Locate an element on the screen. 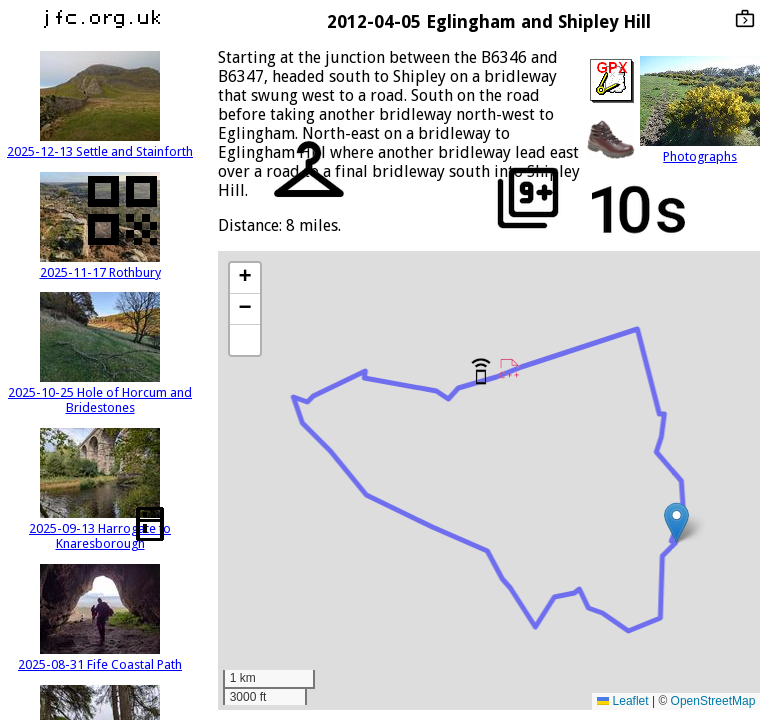  scan or generate a QR code is located at coordinates (122, 210).